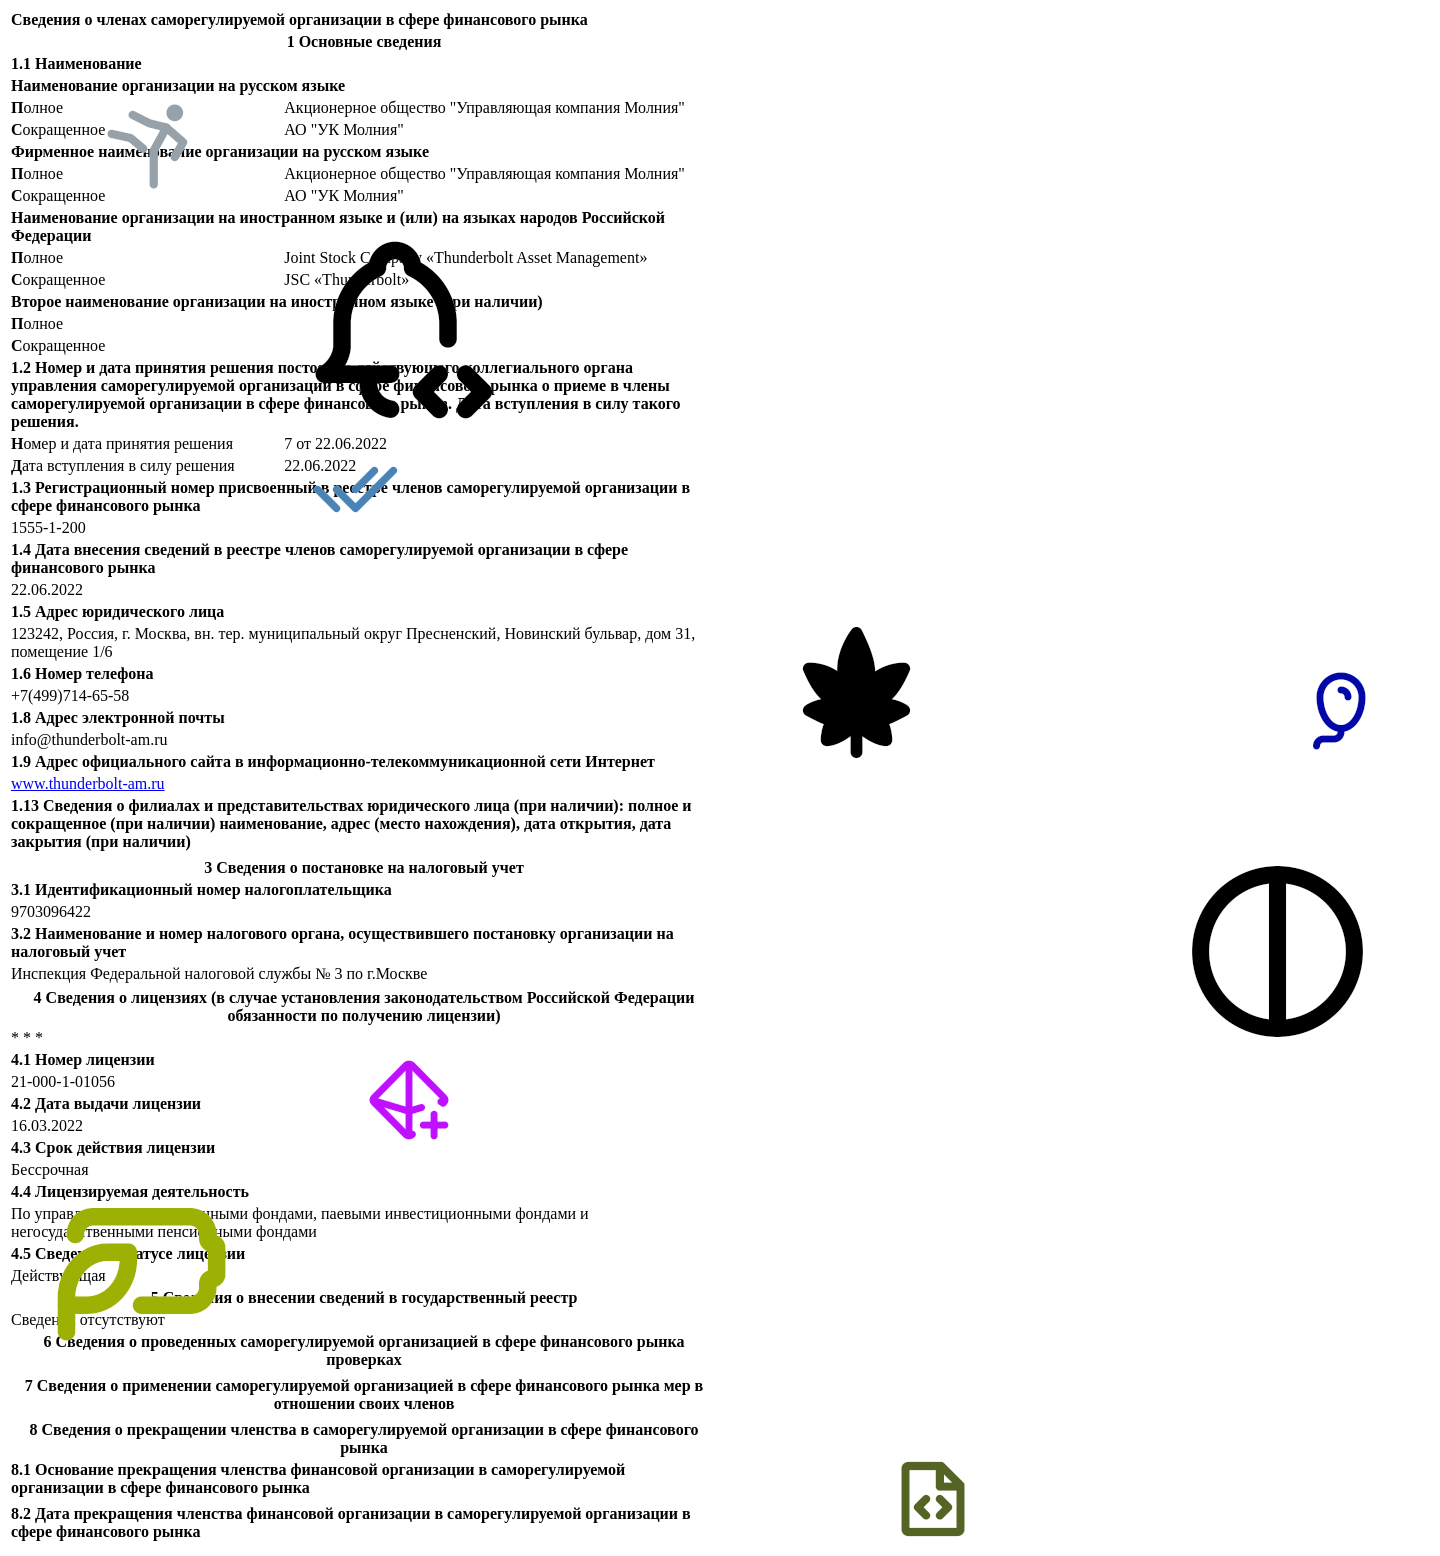 The height and width of the screenshot is (1556, 1440). Describe the element at coordinates (1277, 951) in the screenshot. I see `toggle between light and dark mode` at that location.